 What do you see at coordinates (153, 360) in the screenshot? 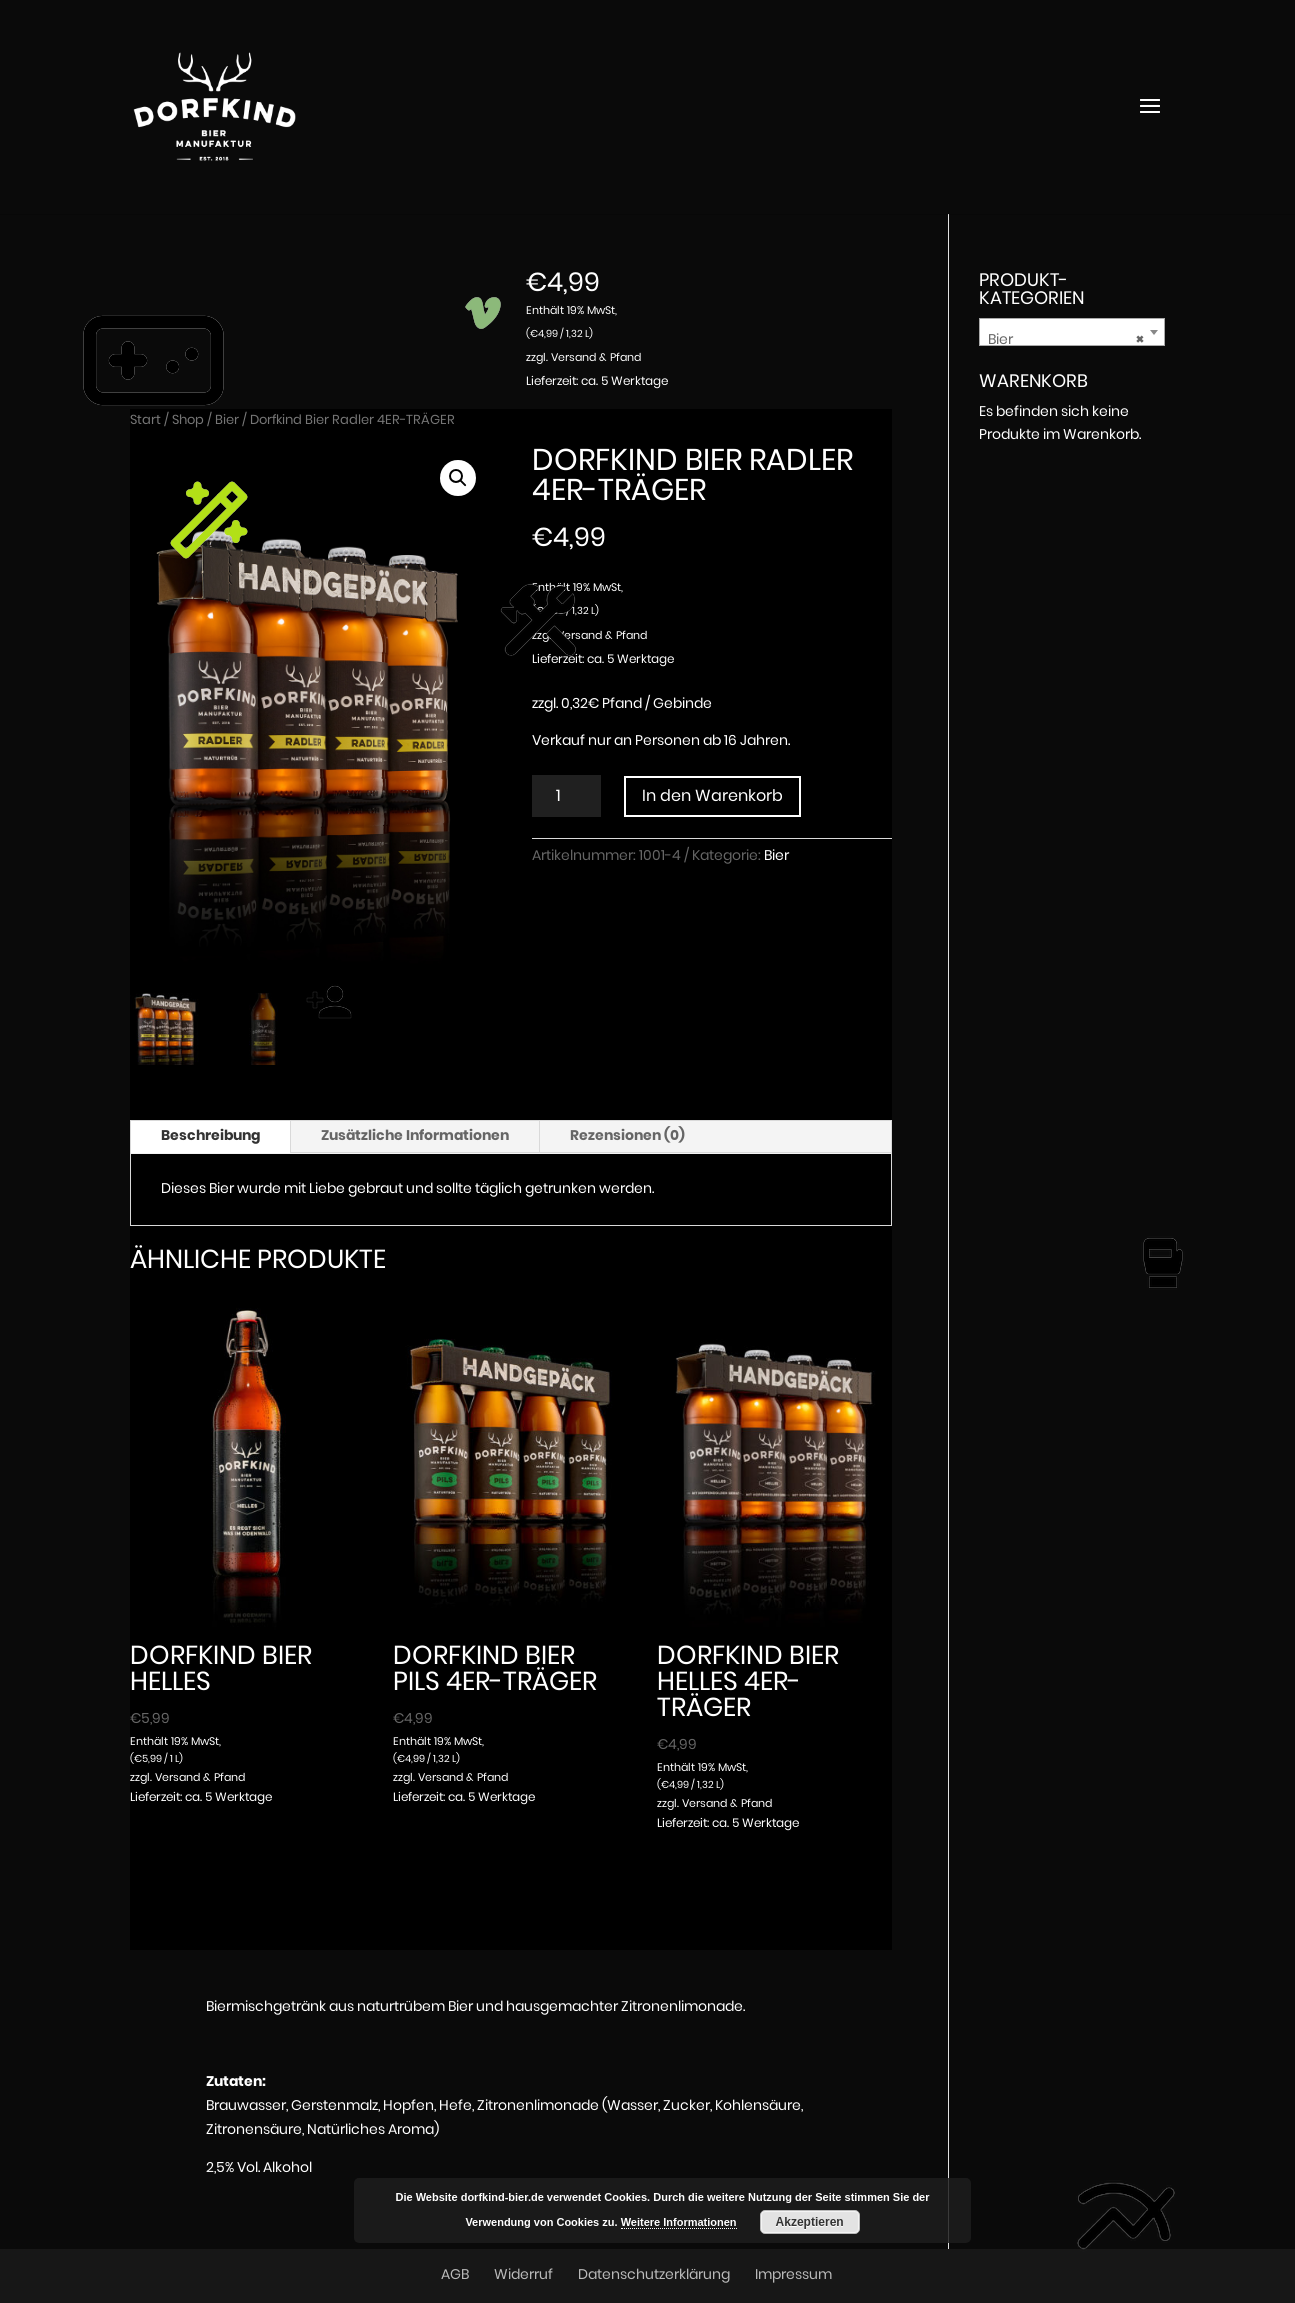
I see `access gaming features or settings` at bounding box center [153, 360].